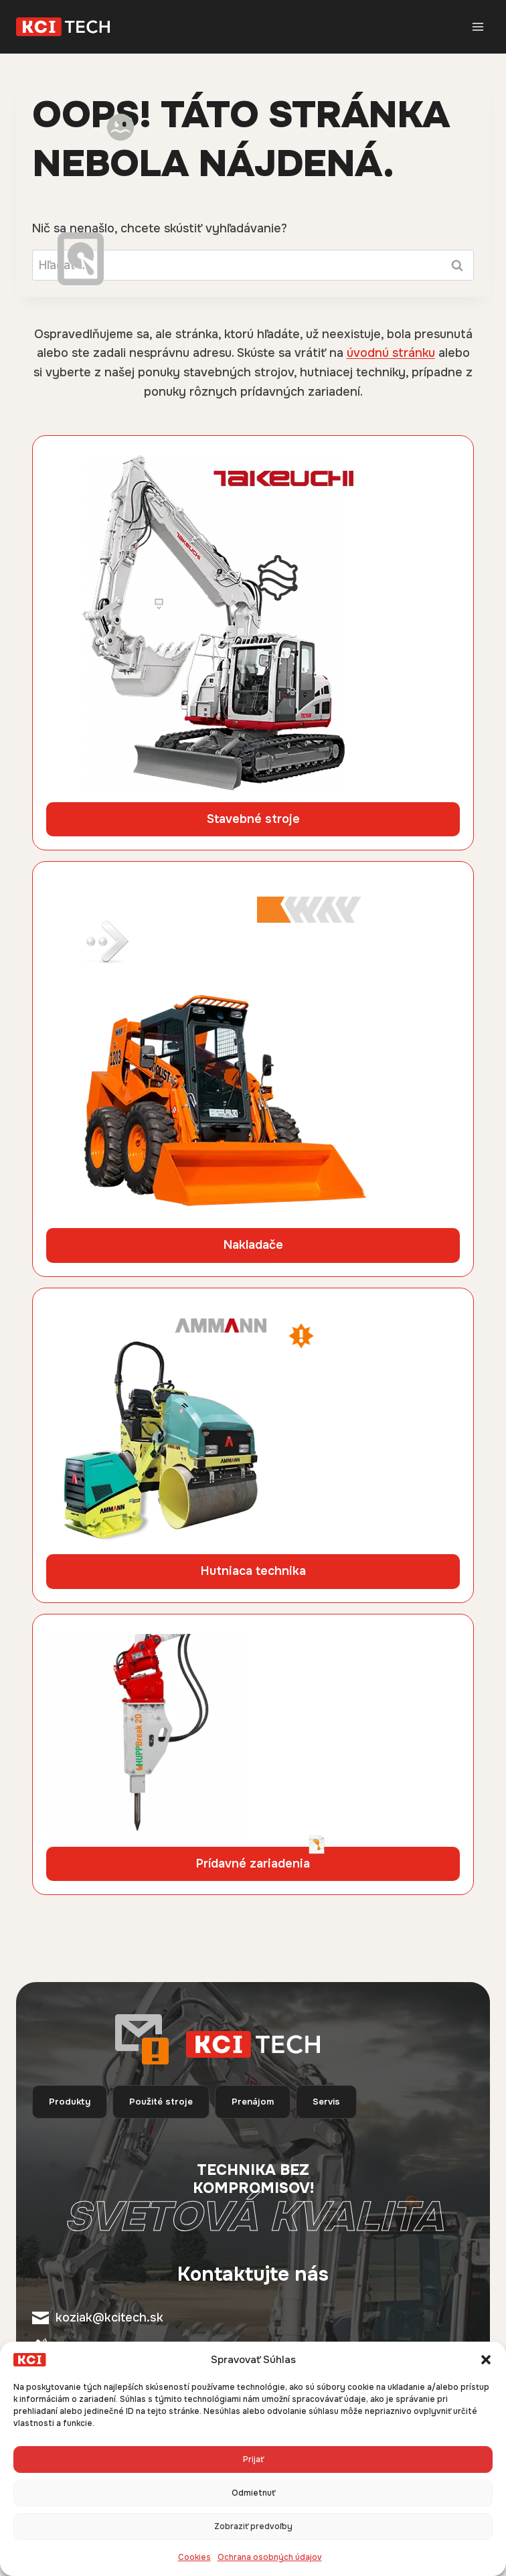 The height and width of the screenshot is (2576, 506). What do you see at coordinates (142, 2038) in the screenshot?
I see `mark email as important` at bounding box center [142, 2038].